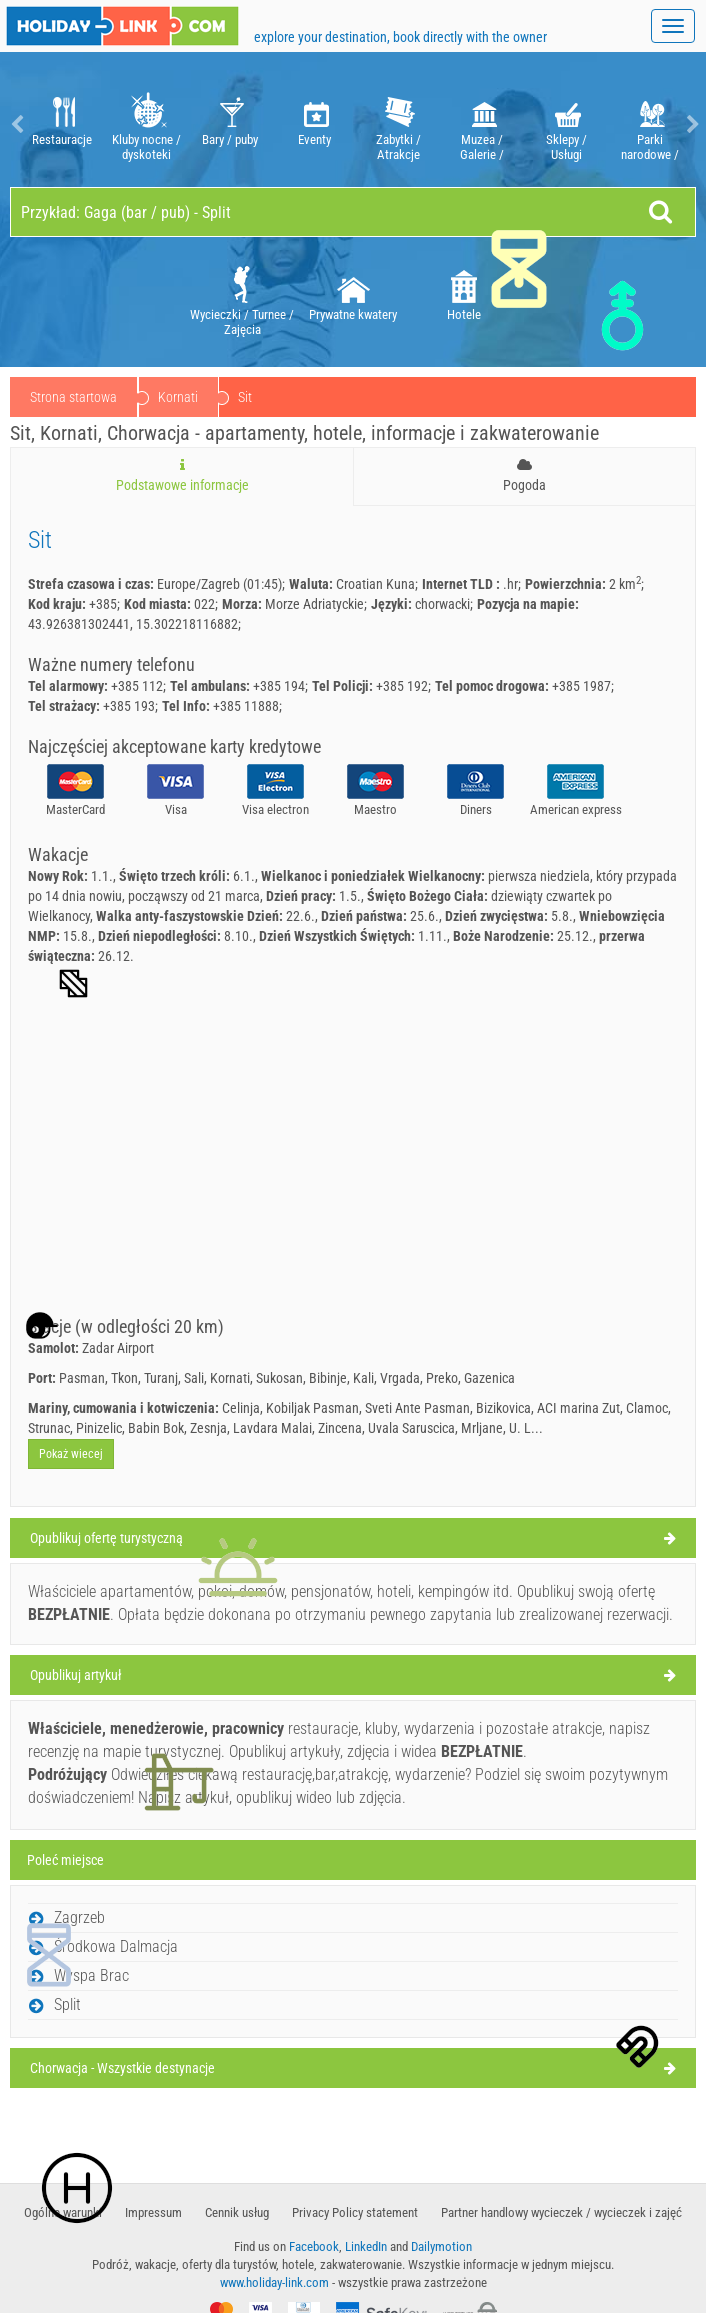  What do you see at coordinates (638, 2046) in the screenshot?
I see `activate magnetic snap or alignment tool` at bounding box center [638, 2046].